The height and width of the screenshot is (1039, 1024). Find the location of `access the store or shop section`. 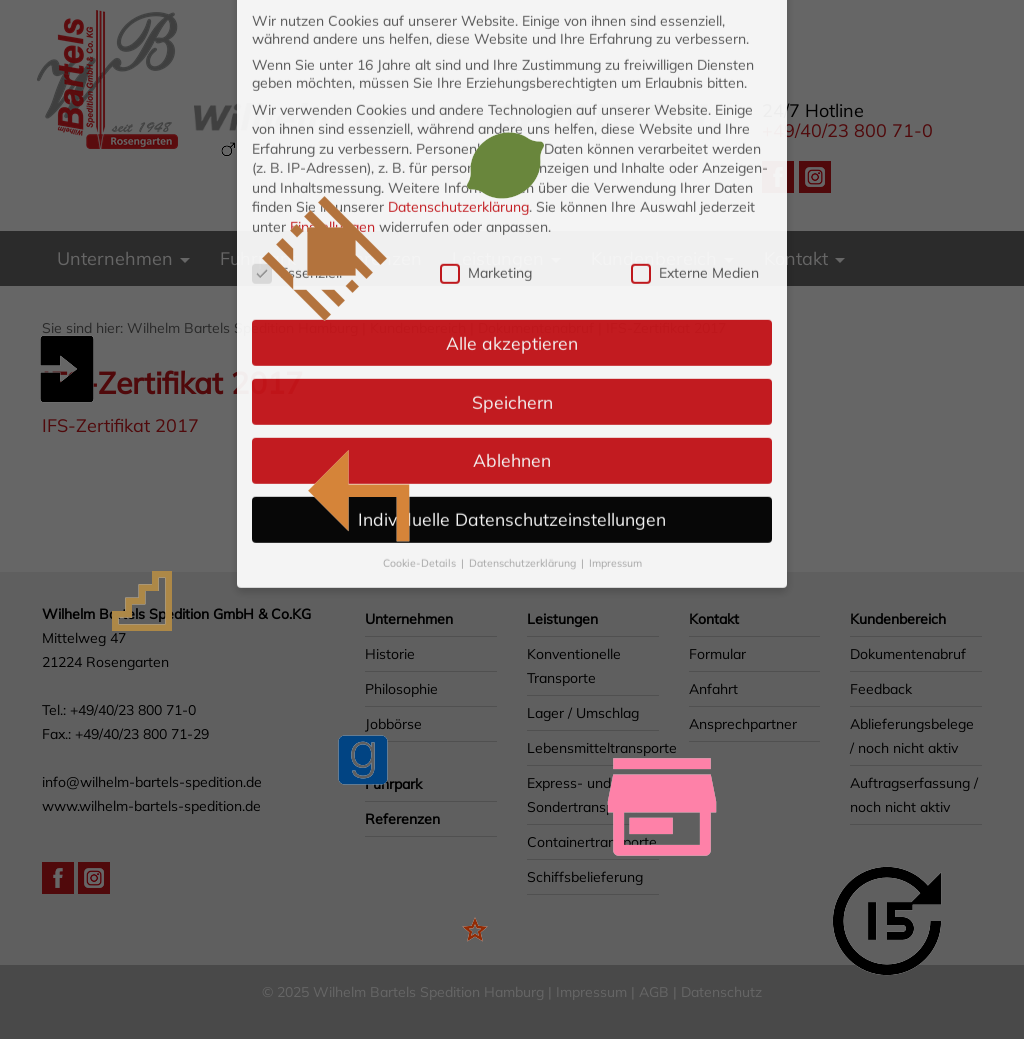

access the store or shop section is located at coordinates (662, 807).